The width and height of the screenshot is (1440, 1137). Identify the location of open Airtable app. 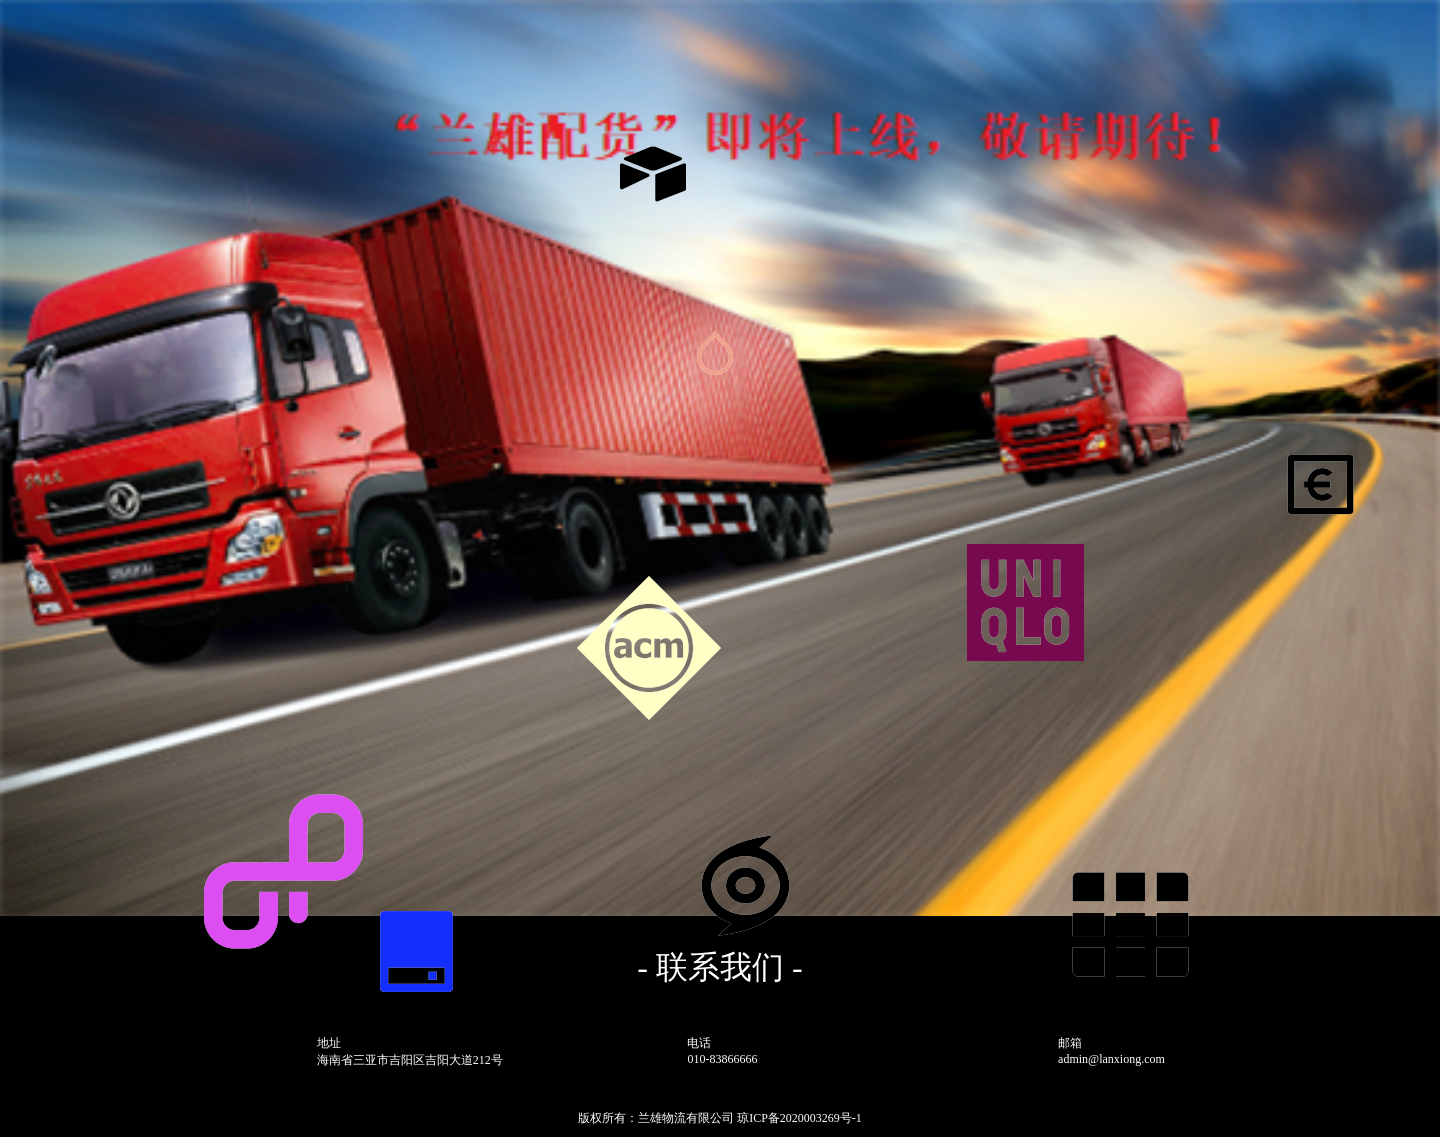
(653, 174).